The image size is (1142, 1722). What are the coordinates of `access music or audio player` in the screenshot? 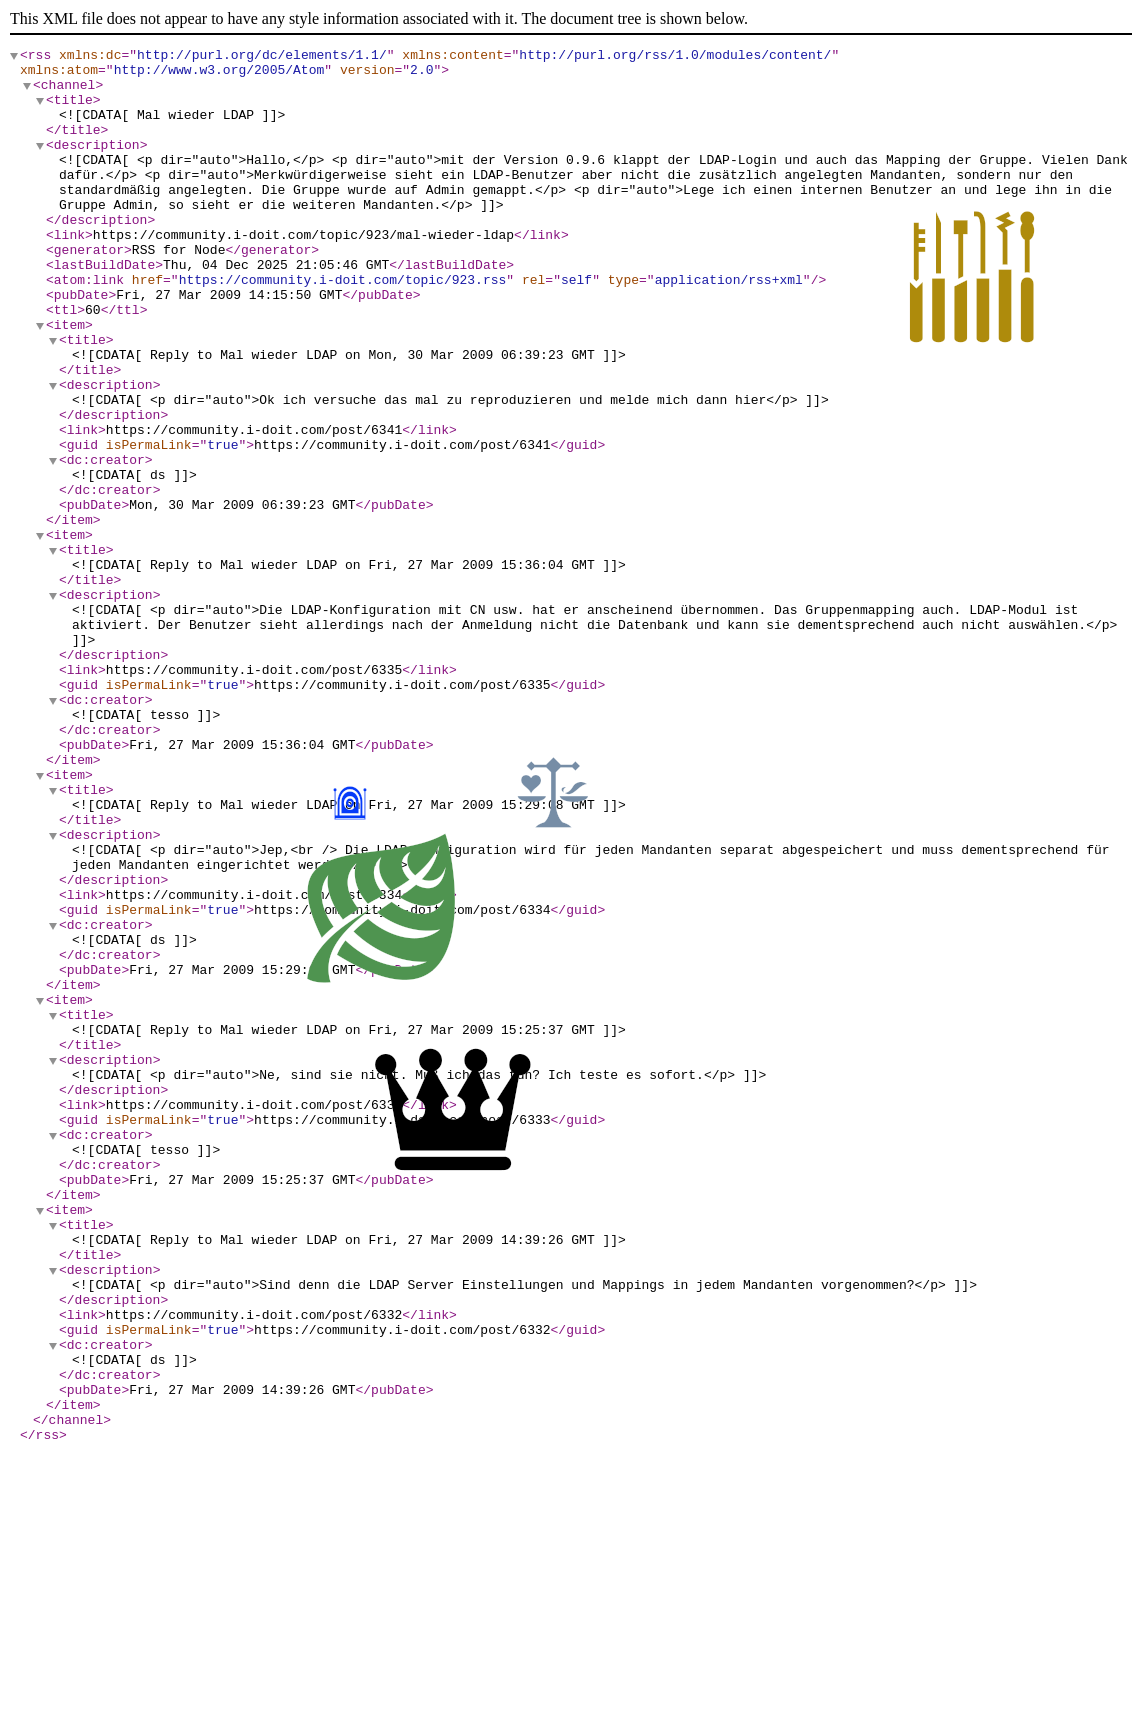 It's located at (350, 803).